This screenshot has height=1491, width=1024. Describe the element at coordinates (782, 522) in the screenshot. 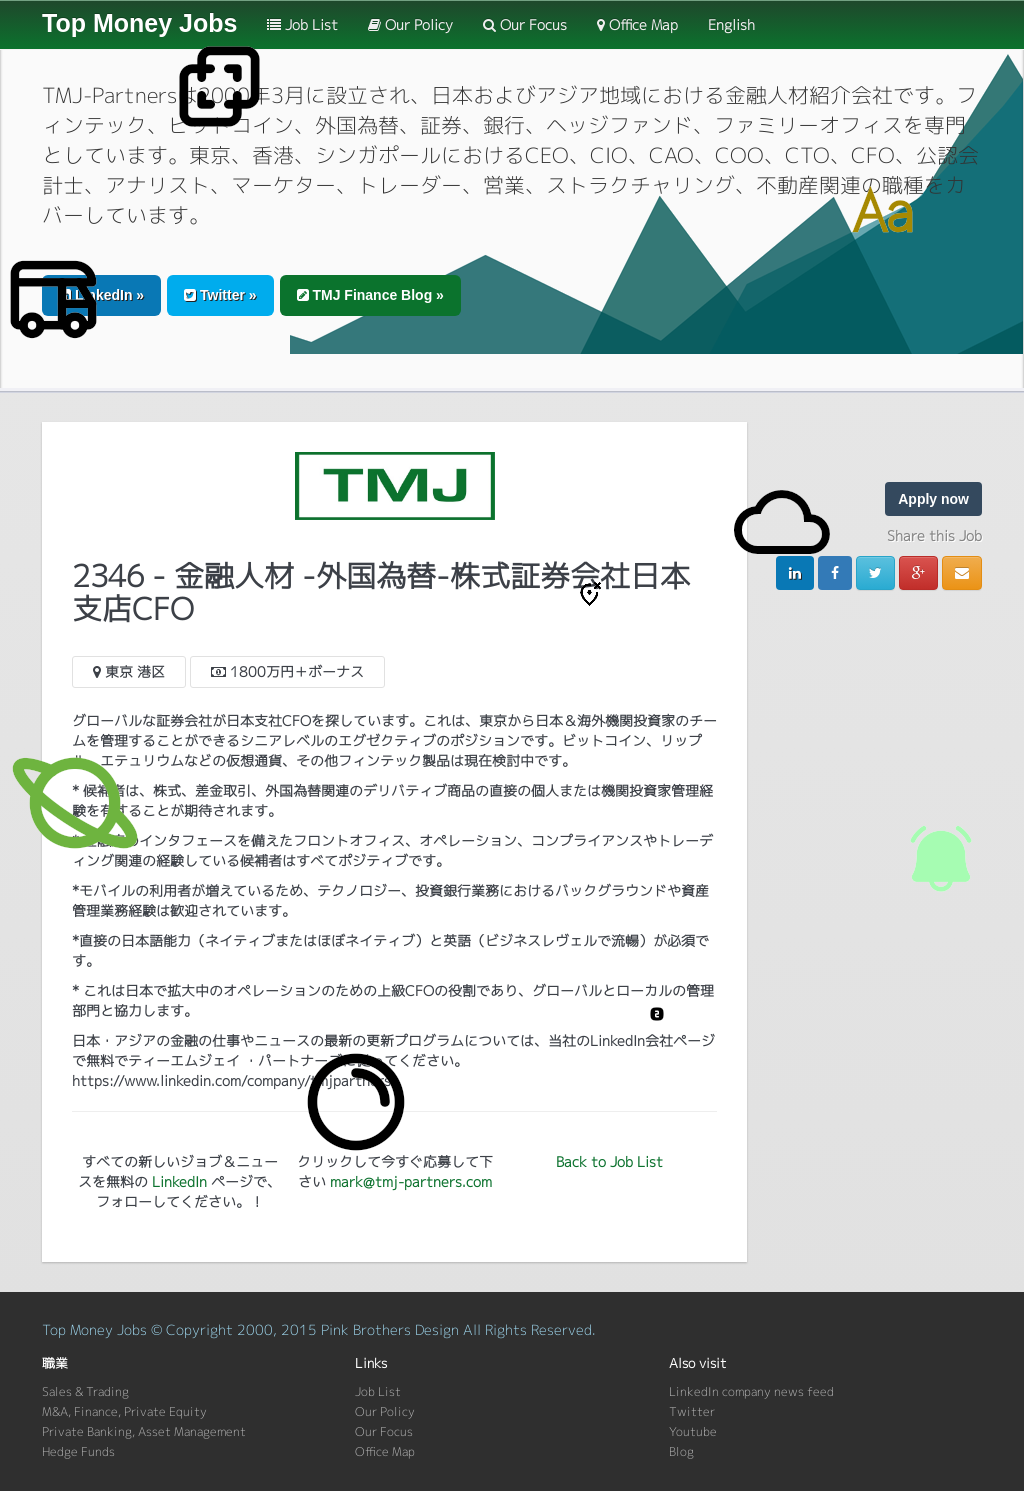

I see `cloud storage or sync status` at that location.